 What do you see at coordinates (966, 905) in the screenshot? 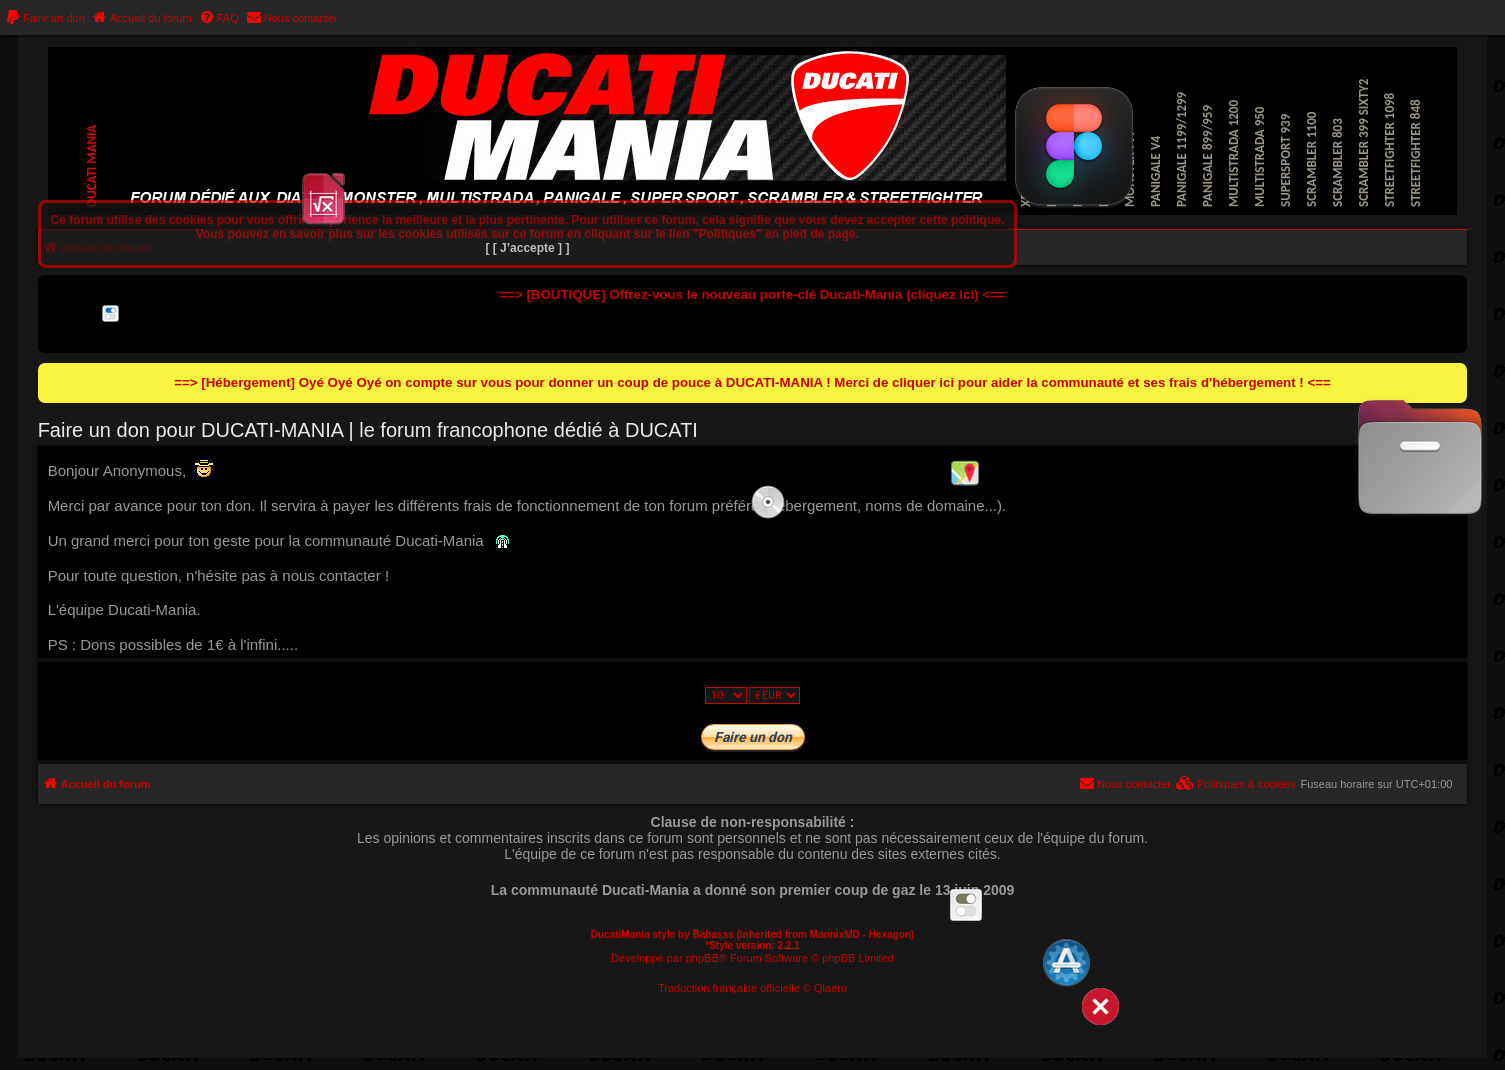
I see `open gnome tweaks application` at bounding box center [966, 905].